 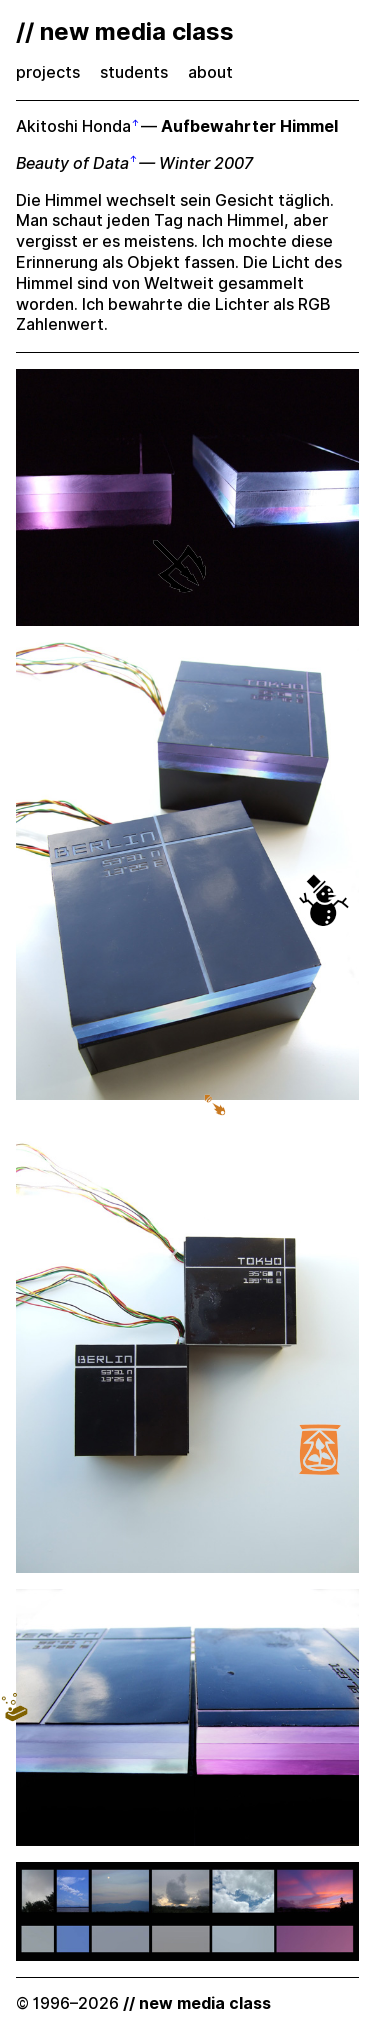 I want to click on winter or holiday-themed content, so click(x=323, y=900).